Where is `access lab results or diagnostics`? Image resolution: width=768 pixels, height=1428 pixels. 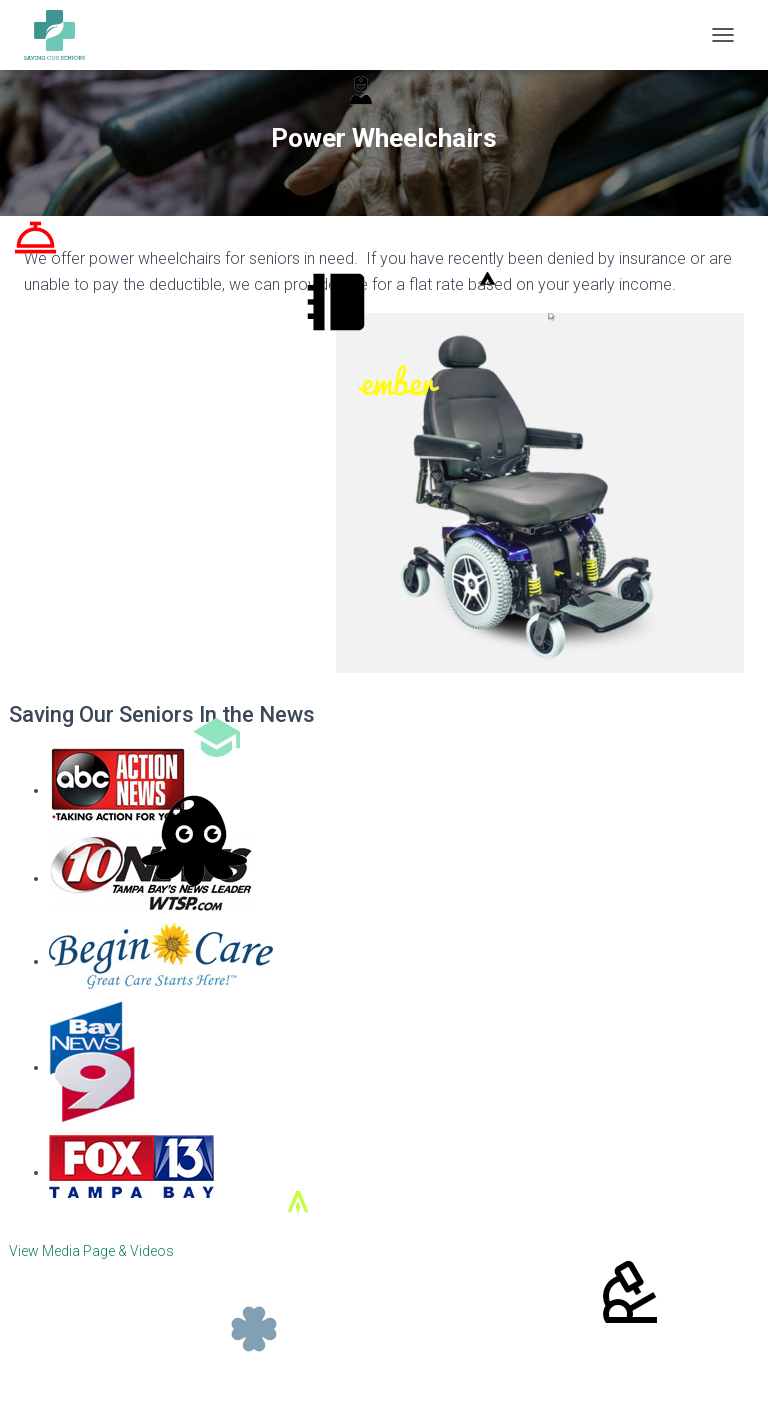 access lab results or diagnostics is located at coordinates (630, 1293).